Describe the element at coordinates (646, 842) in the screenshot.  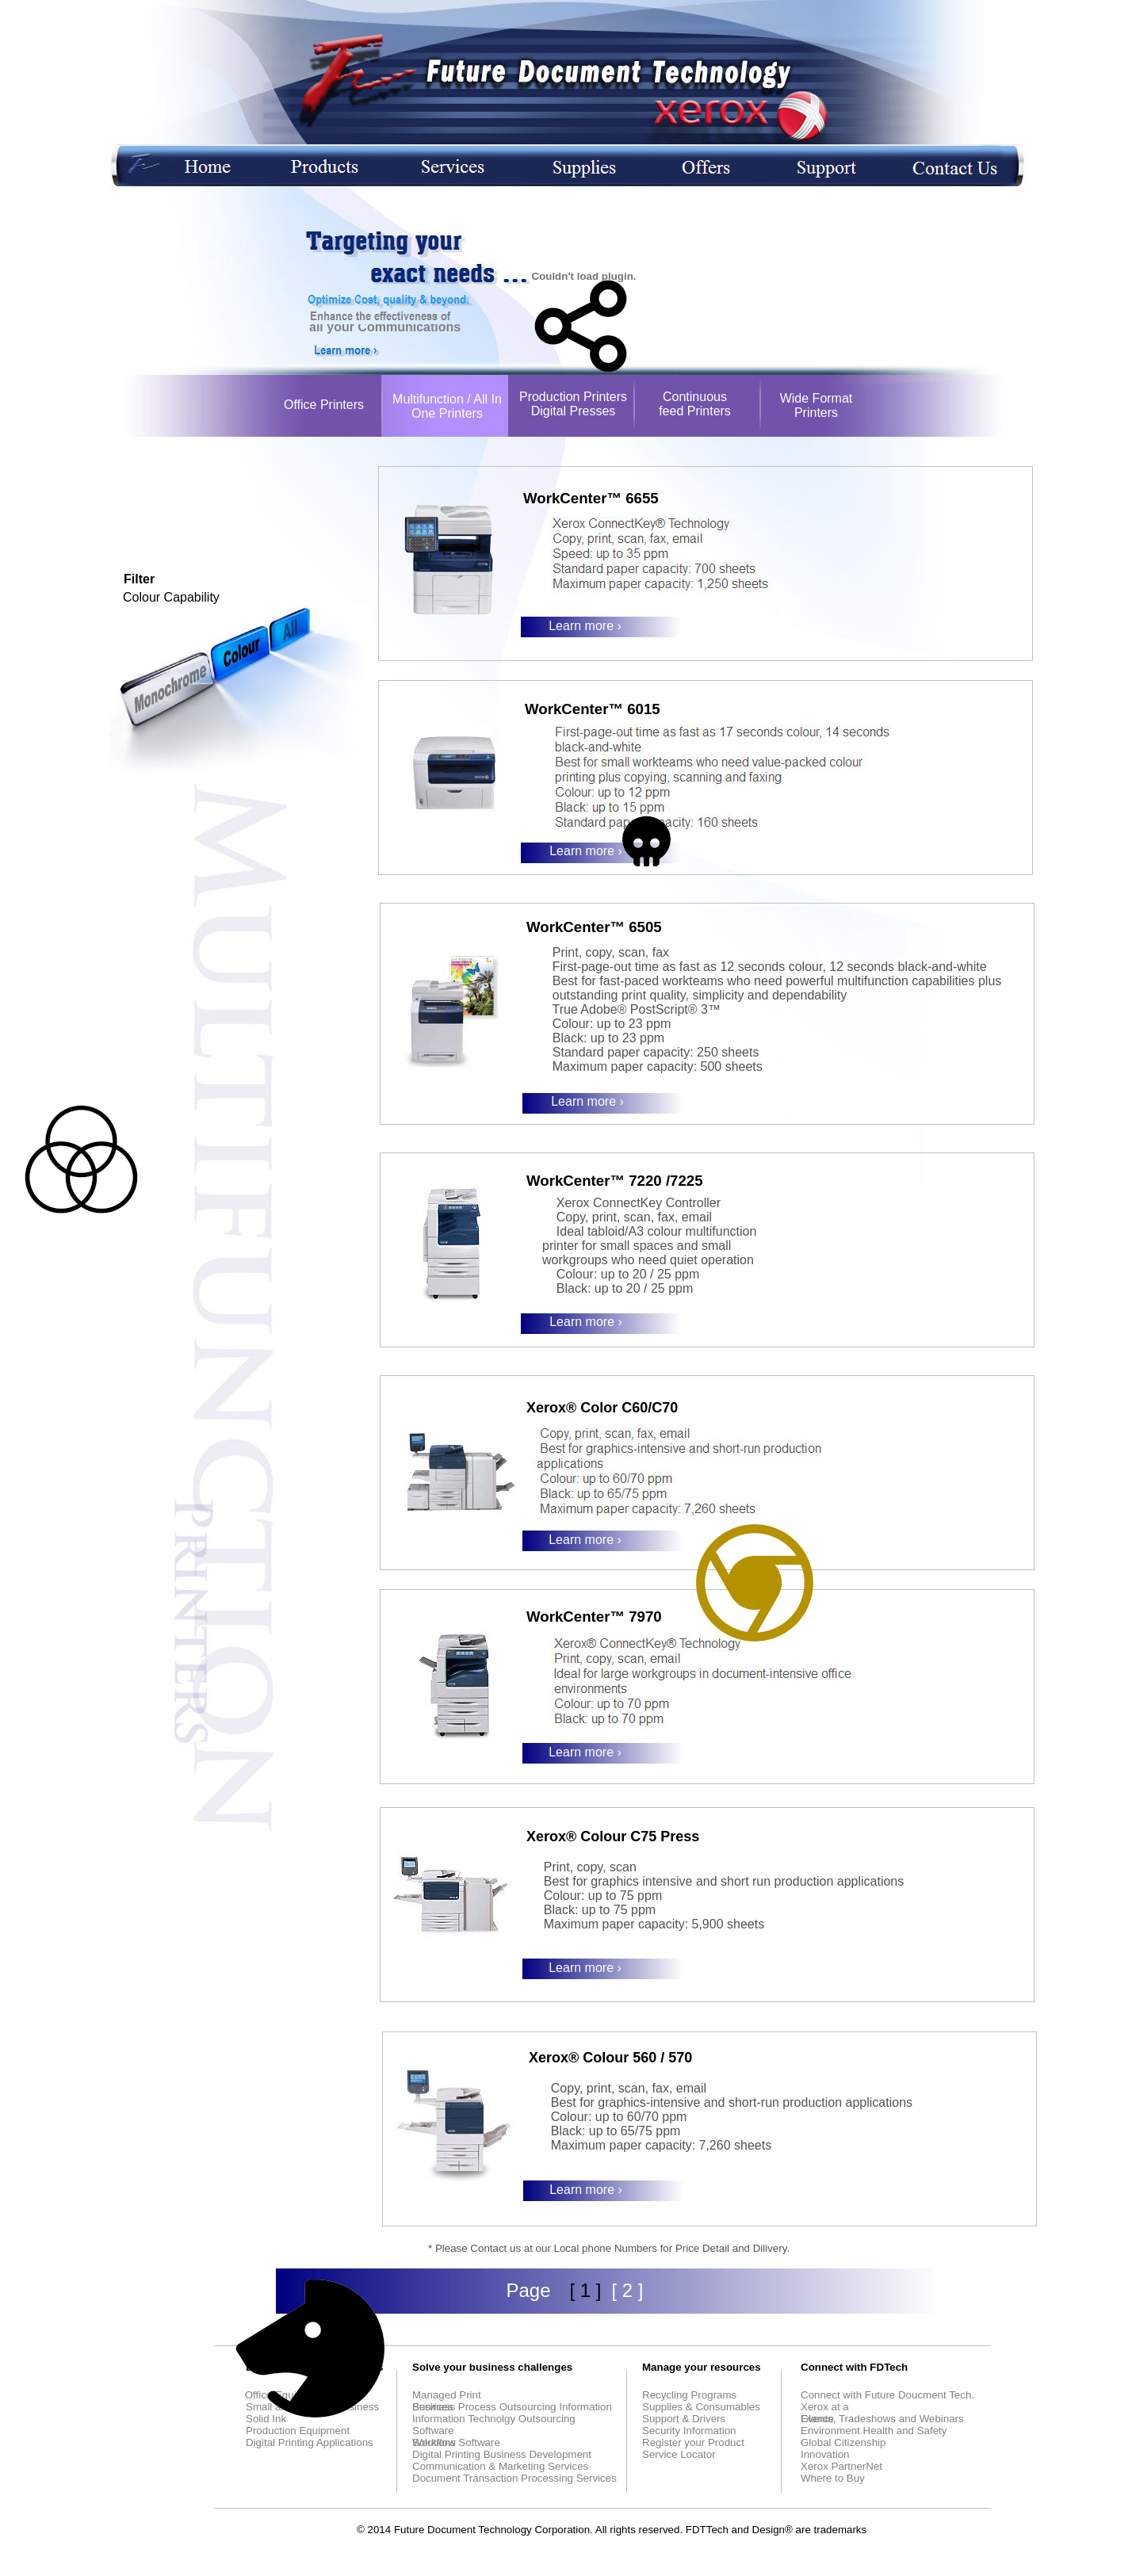
I see `indicates dangerous or harmful content` at that location.